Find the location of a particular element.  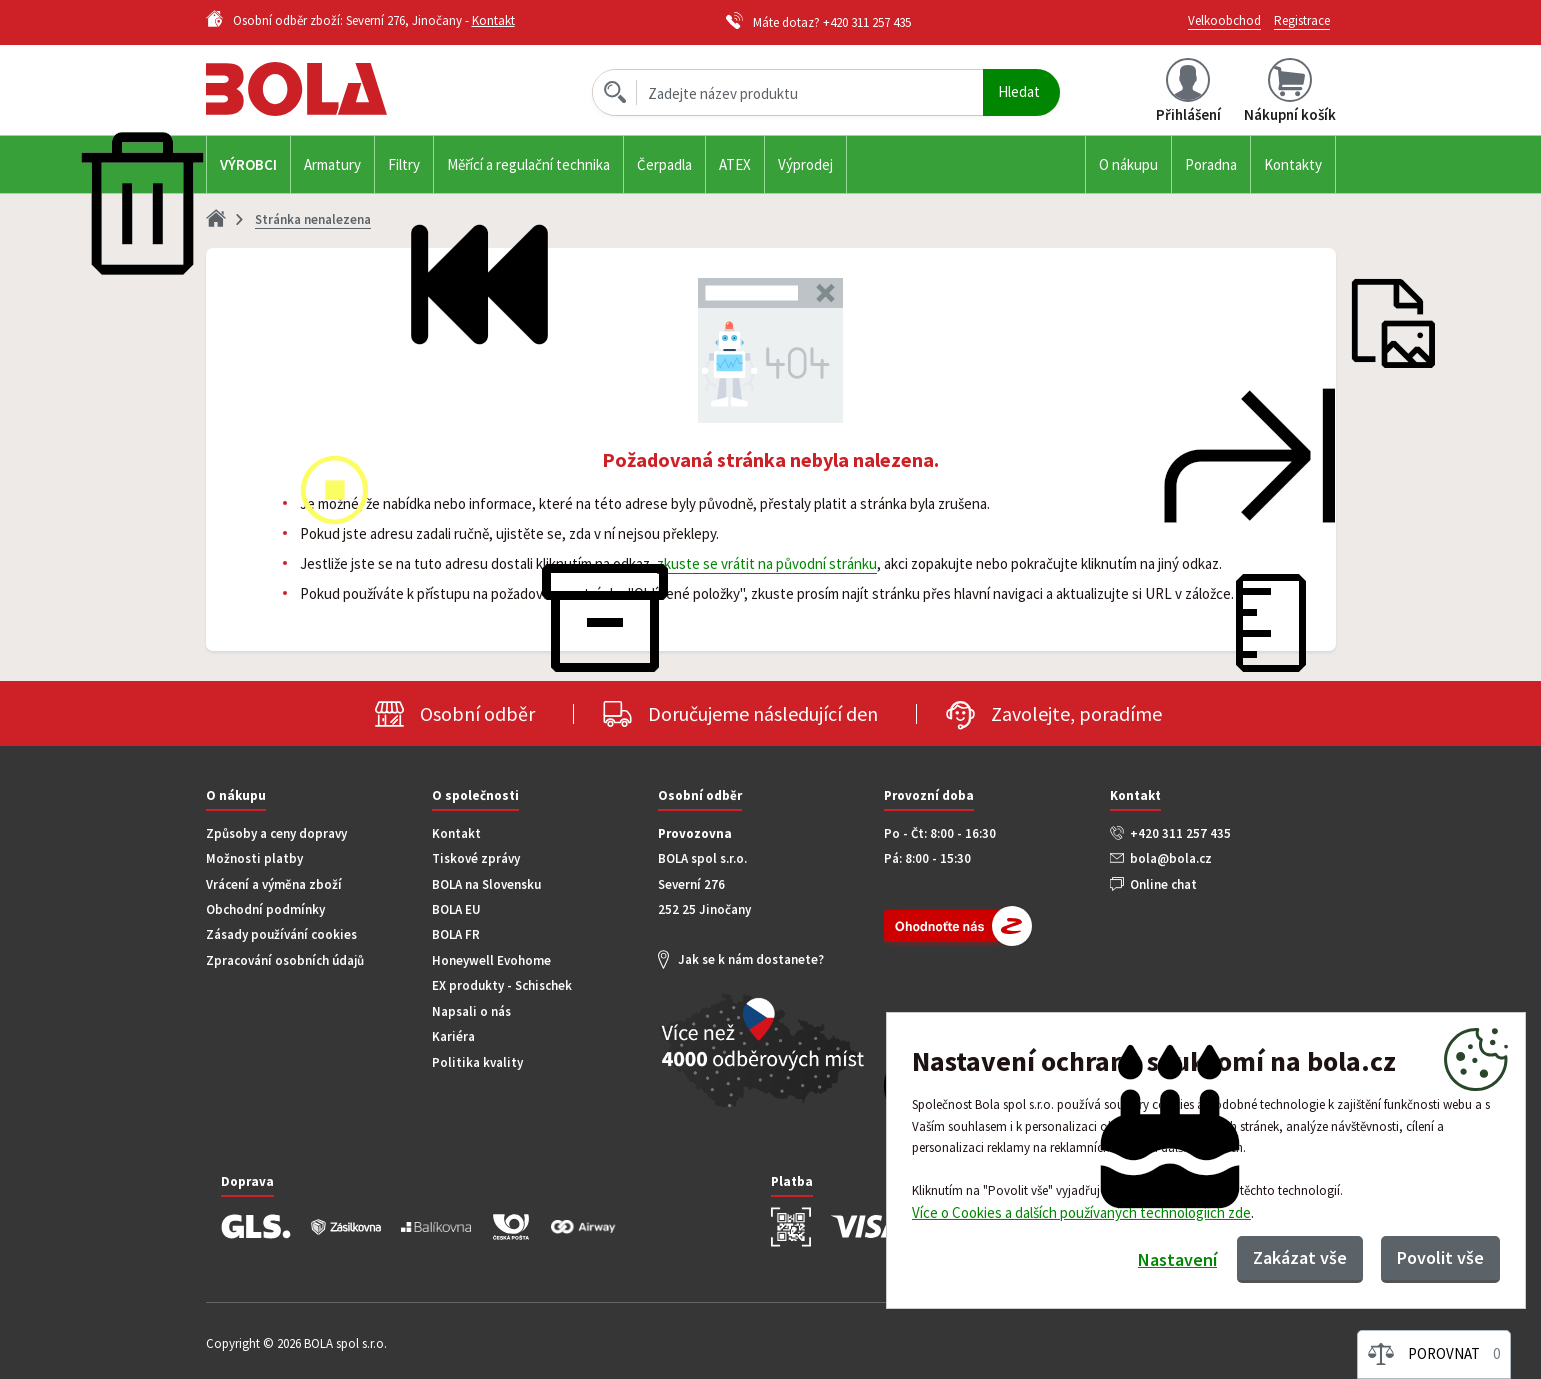

stop a running process or task is located at coordinates (335, 490).